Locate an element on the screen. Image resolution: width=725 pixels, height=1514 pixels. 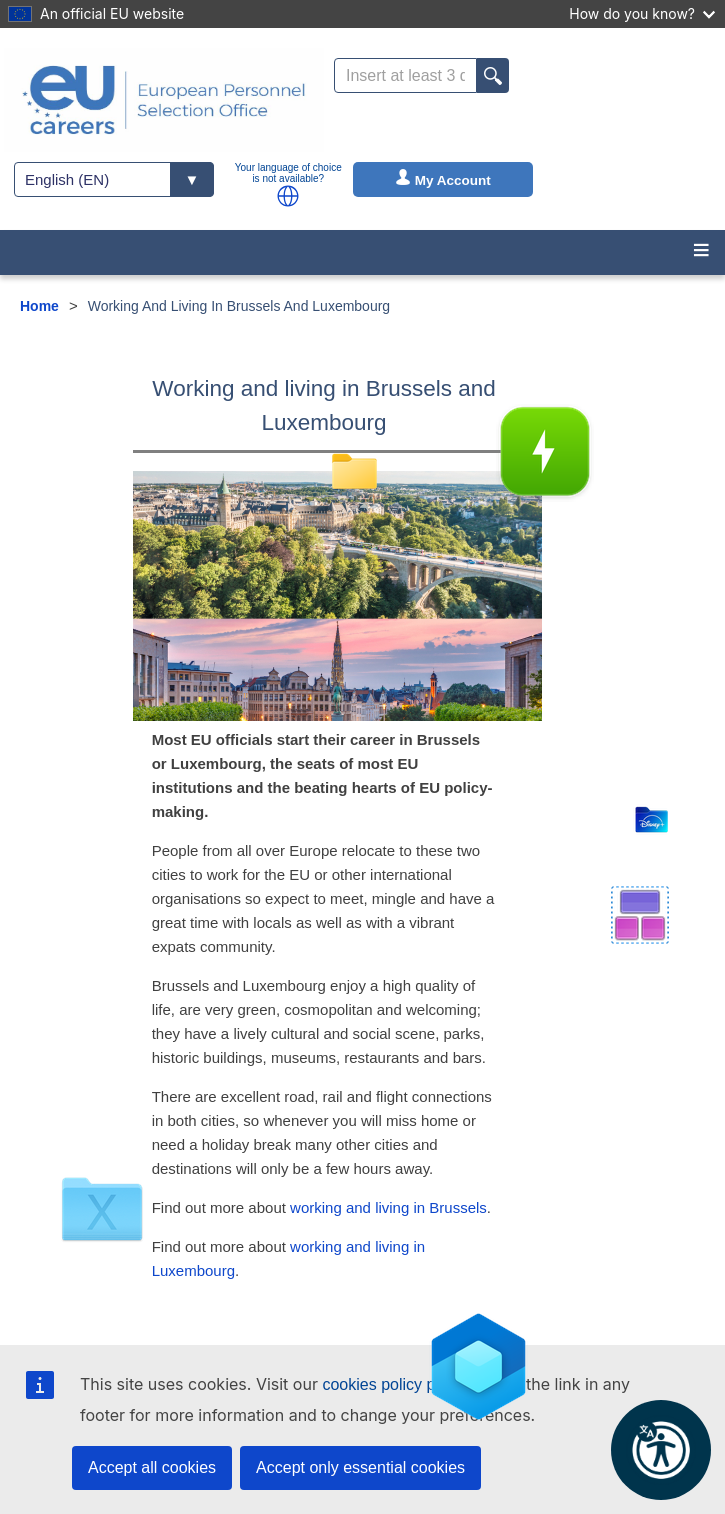
select all items in the current view is located at coordinates (640, 915).